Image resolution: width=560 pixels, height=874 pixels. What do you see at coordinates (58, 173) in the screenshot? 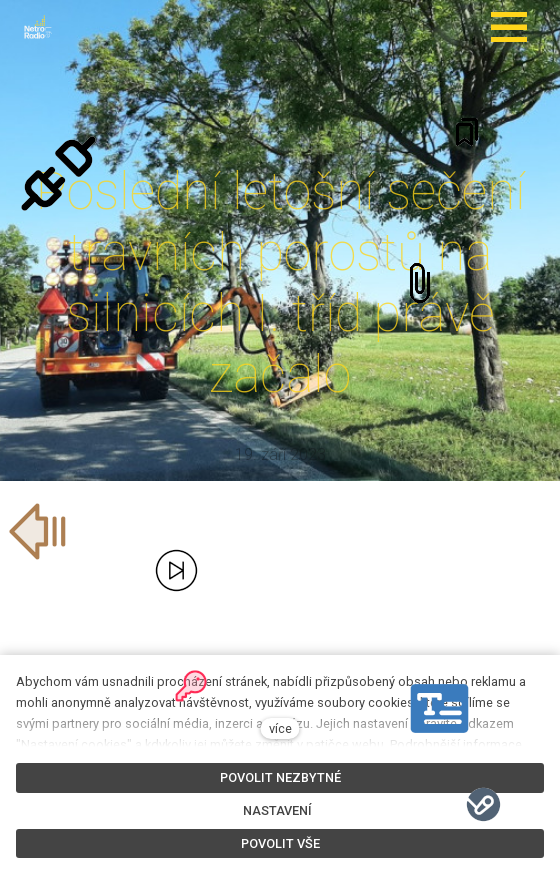
I see `disconnect from a device or service` at bounding box center [58, 173].